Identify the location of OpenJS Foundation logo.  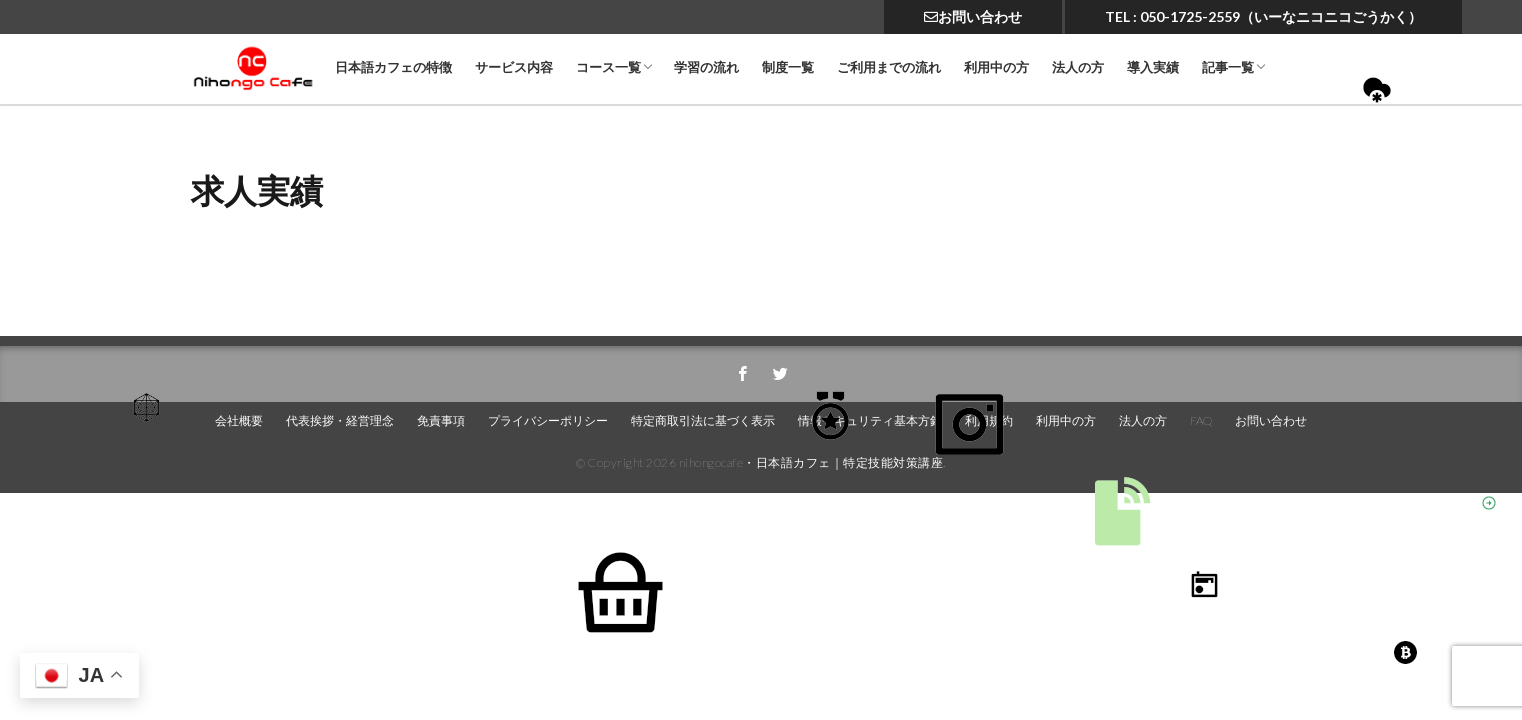
(146, 407).